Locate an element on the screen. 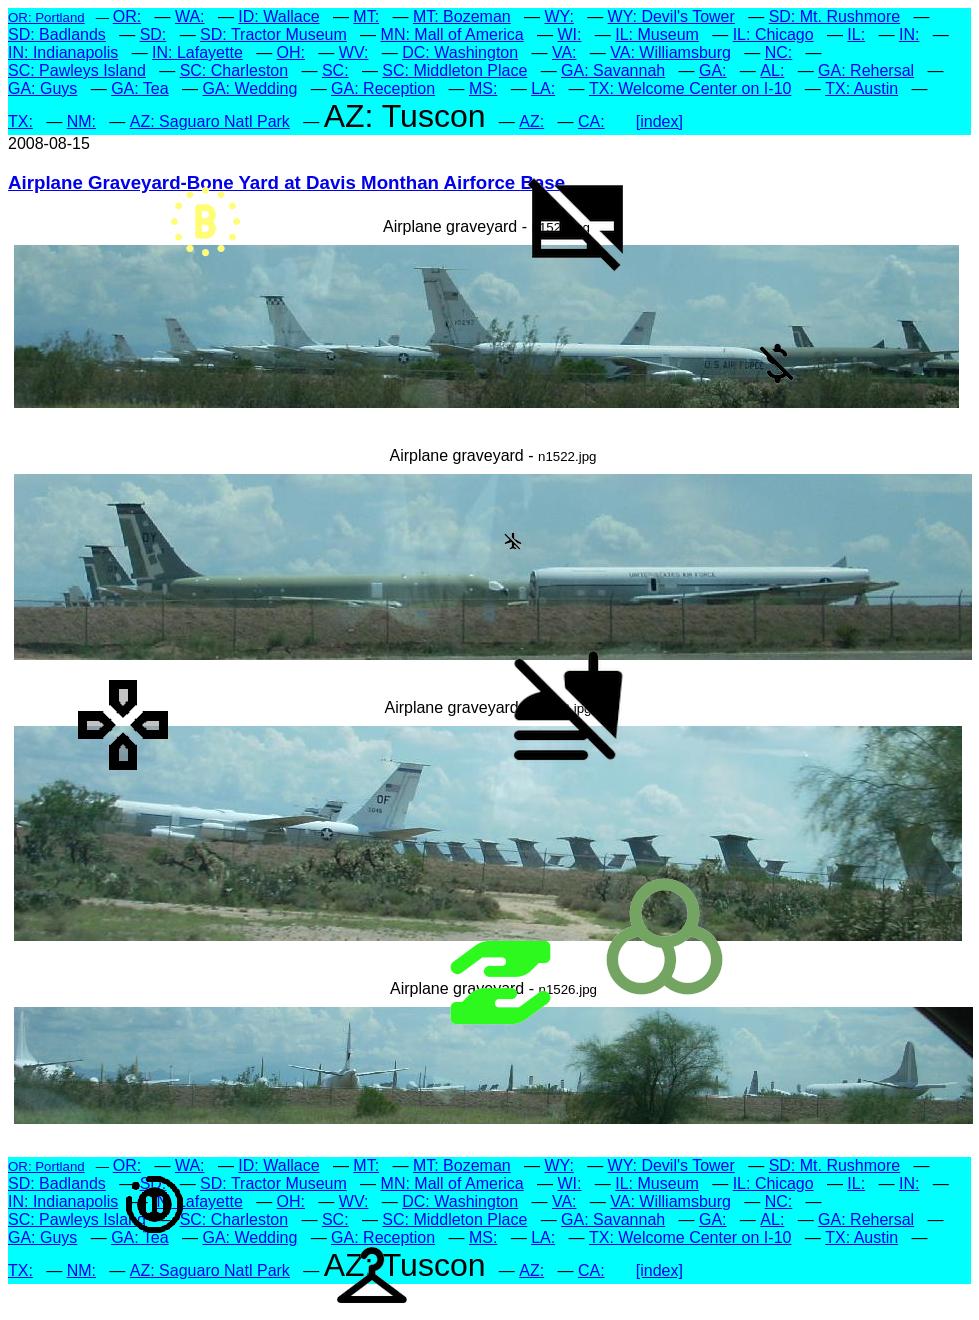 Image resolution: width=979 pixels, height=1320 pixels. indicates no cost or free item is located at coordinates (776, 363).